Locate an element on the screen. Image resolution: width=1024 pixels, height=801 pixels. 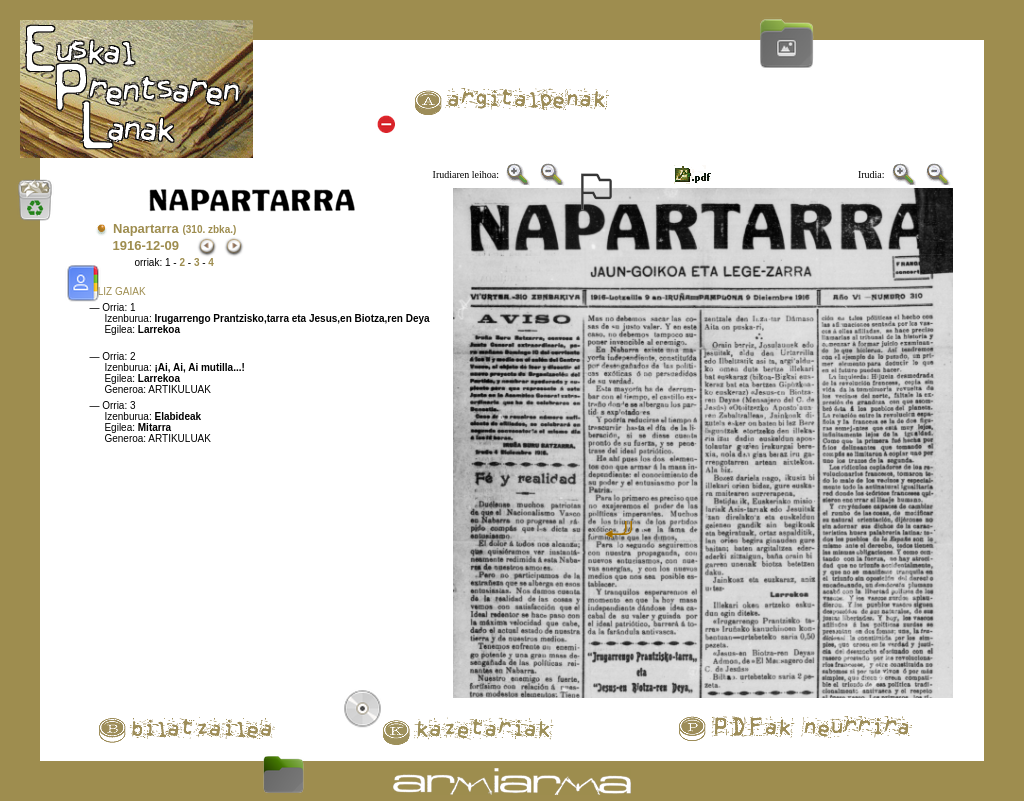
open pictures folder is located at coordinates (786, 43).